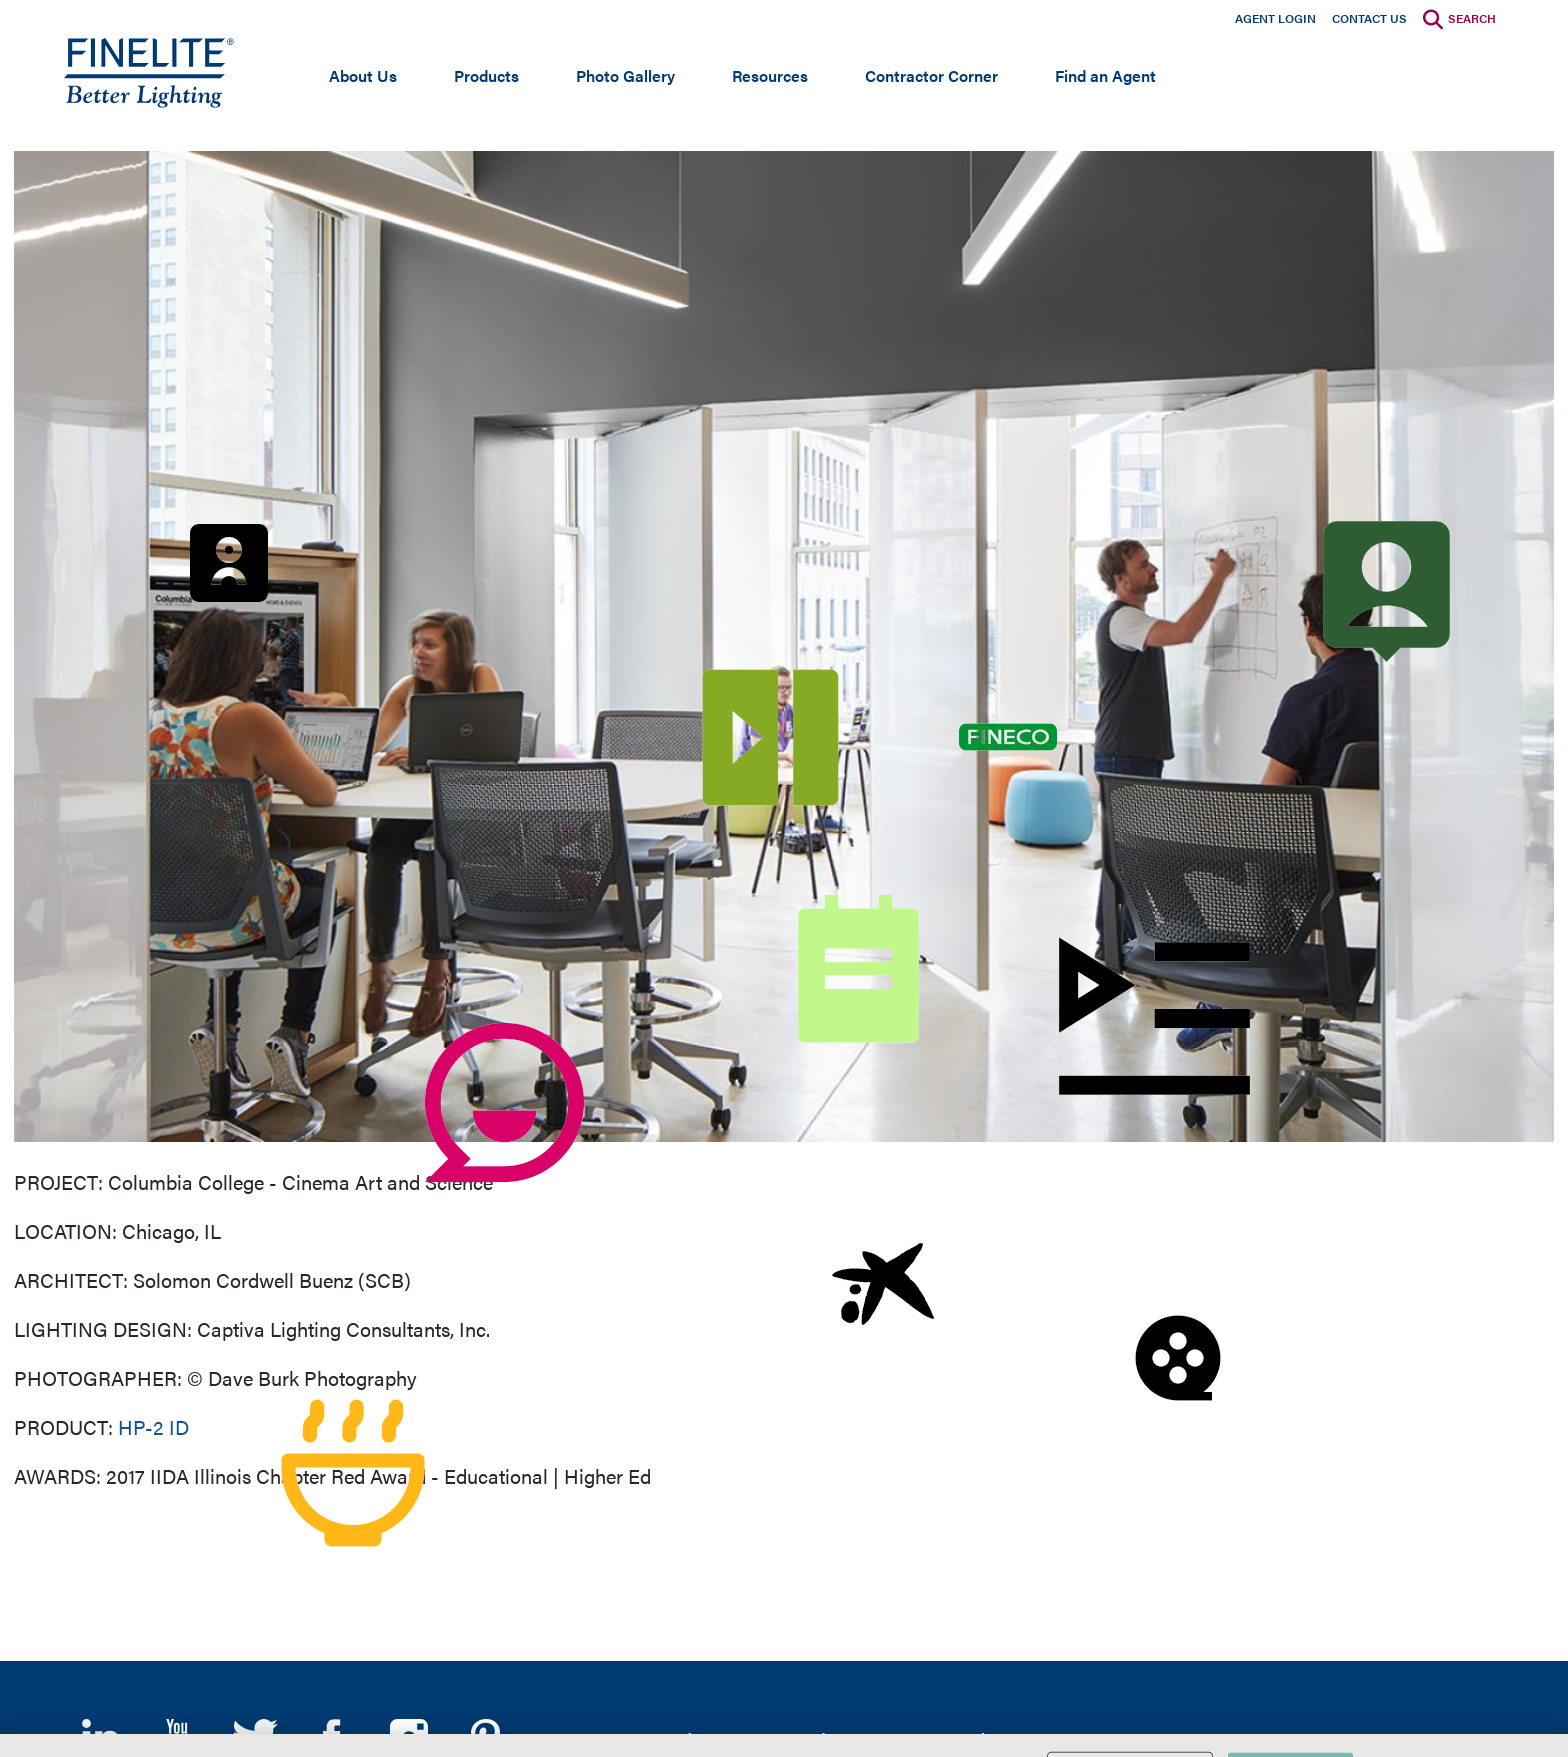  What do you see at coordinates (504, 1102) in the screenshot?
I see `open a friendly chat or messaging feature` at bounding box center [504, 1102].